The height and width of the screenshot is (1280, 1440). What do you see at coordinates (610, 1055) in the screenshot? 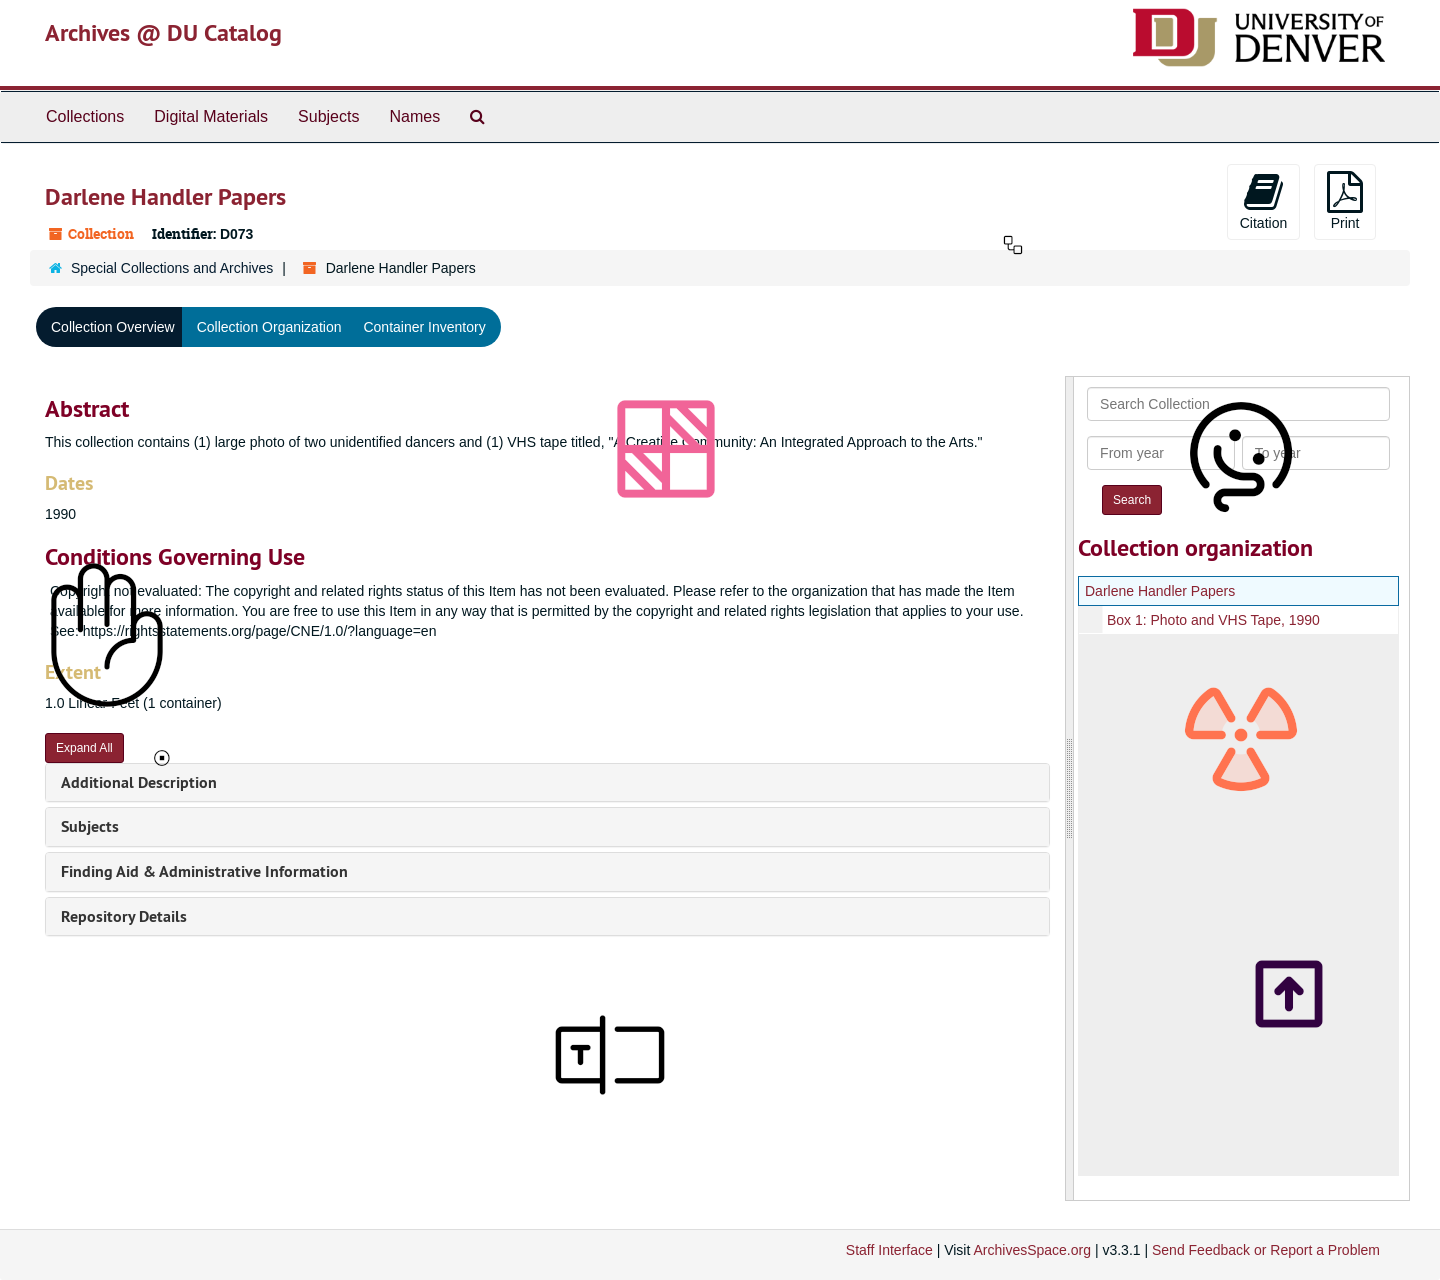
I see `enter or edit text in a text field` at bounding box center [610, 1055].